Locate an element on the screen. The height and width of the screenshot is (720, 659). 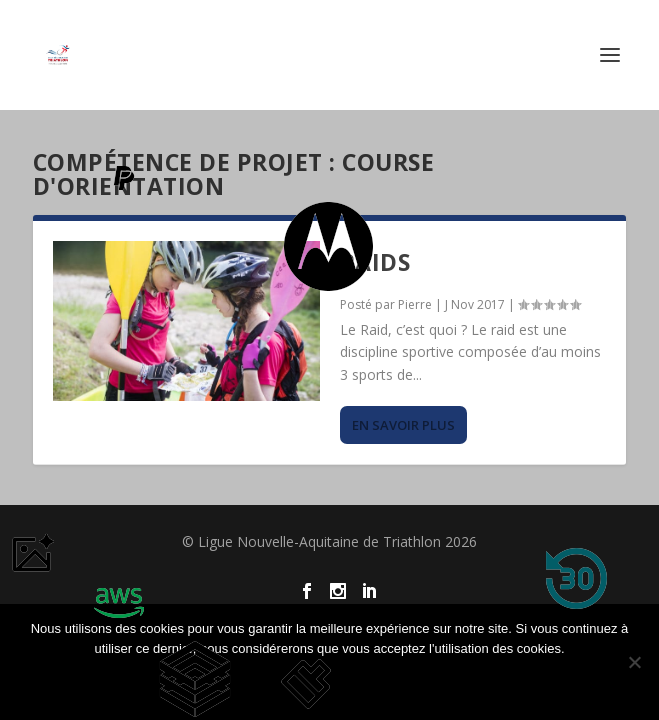
rewind 30 seconds is located at coordinates (576, 578).